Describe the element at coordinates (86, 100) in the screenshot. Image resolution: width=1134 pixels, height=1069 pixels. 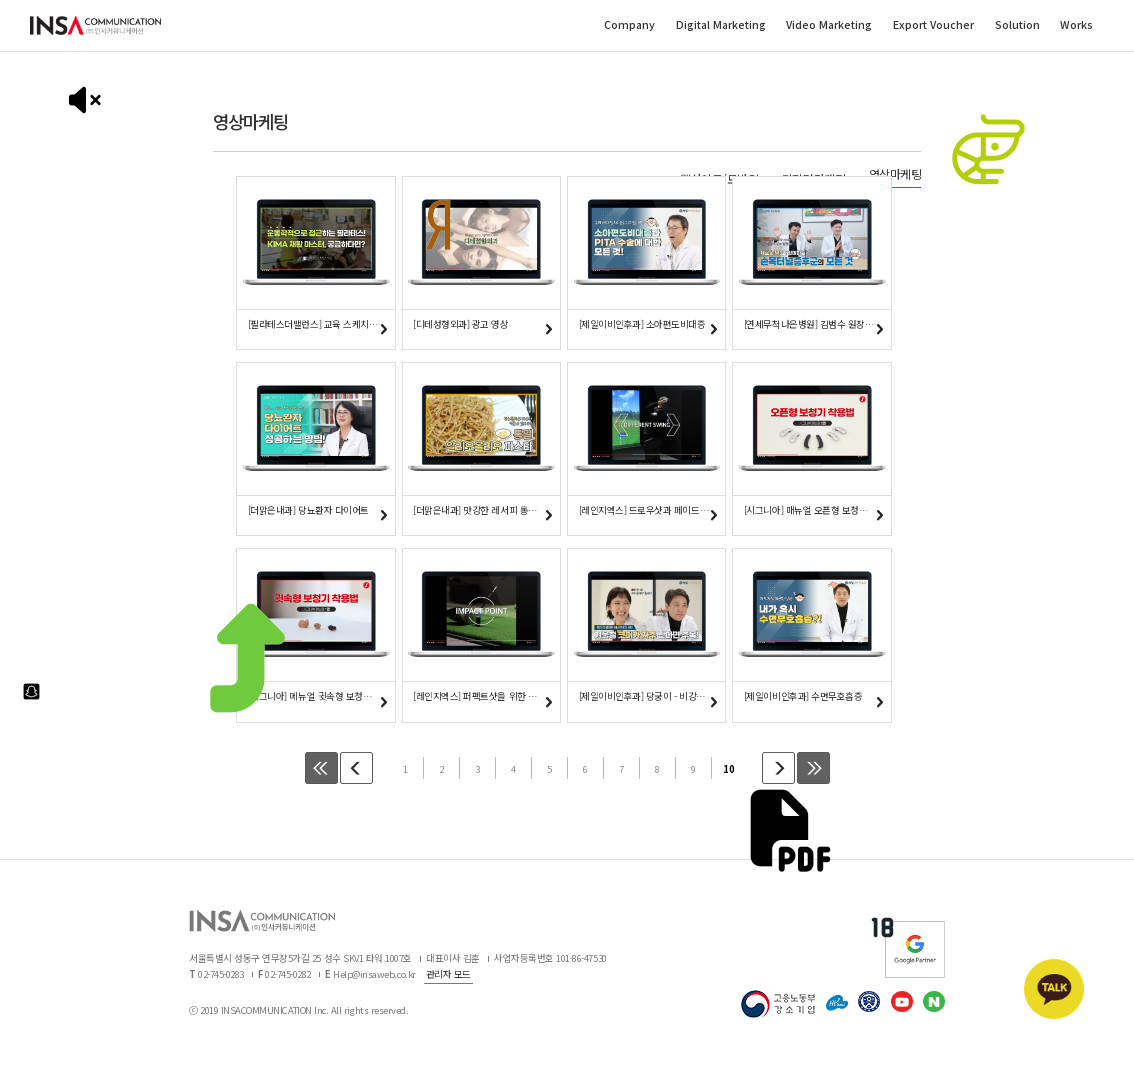
I see `mute audio` at that location.